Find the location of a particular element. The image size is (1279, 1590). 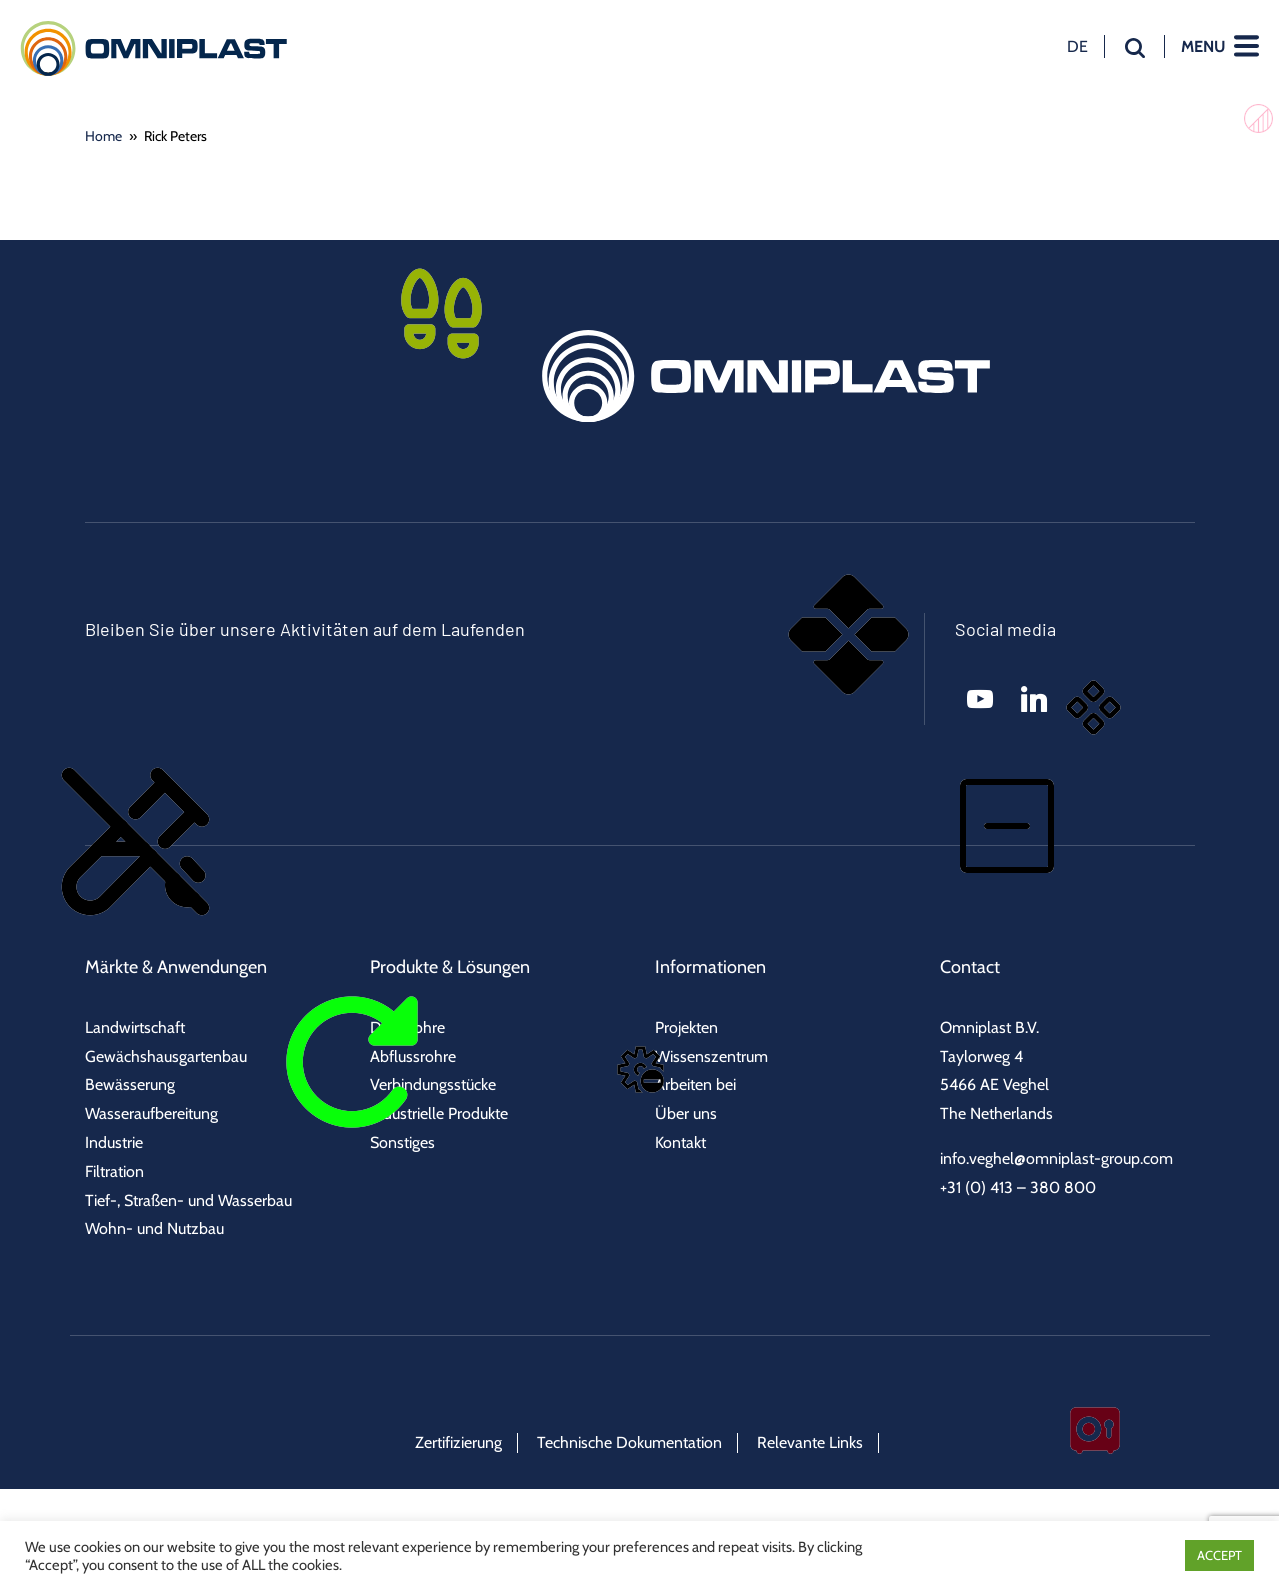

pix instant payment system logo is located at coordinates (848, 634).